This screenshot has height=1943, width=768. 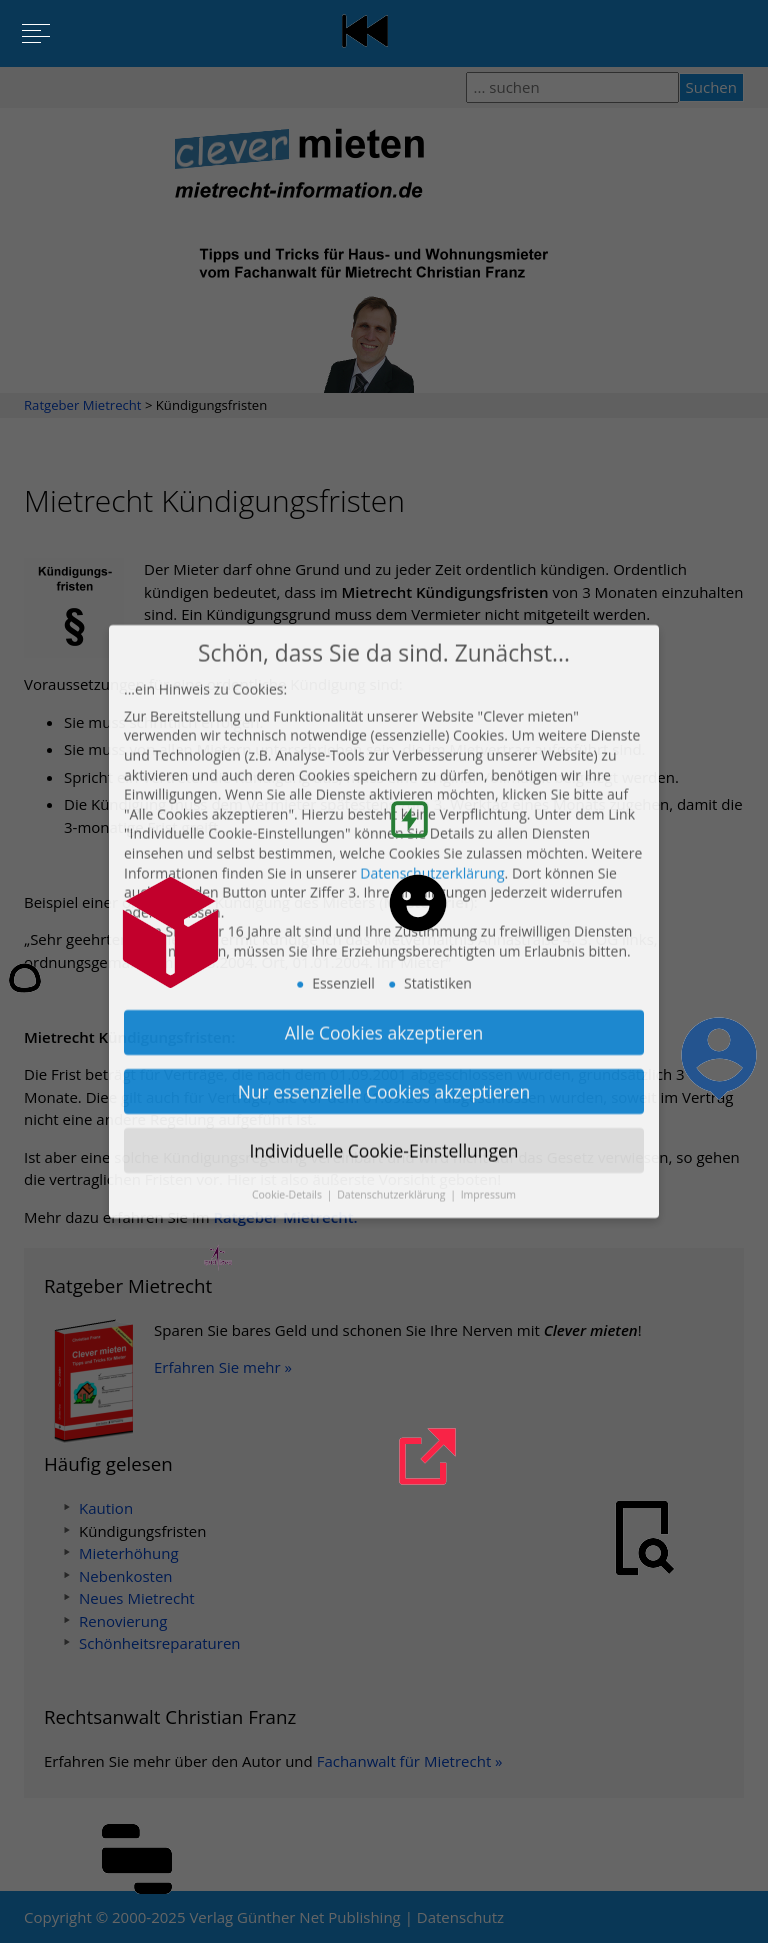 What do you see at coordinates (137, 1859) in the screenshot?
I see `retool app or service logo` at bounding box center [137, 1859].